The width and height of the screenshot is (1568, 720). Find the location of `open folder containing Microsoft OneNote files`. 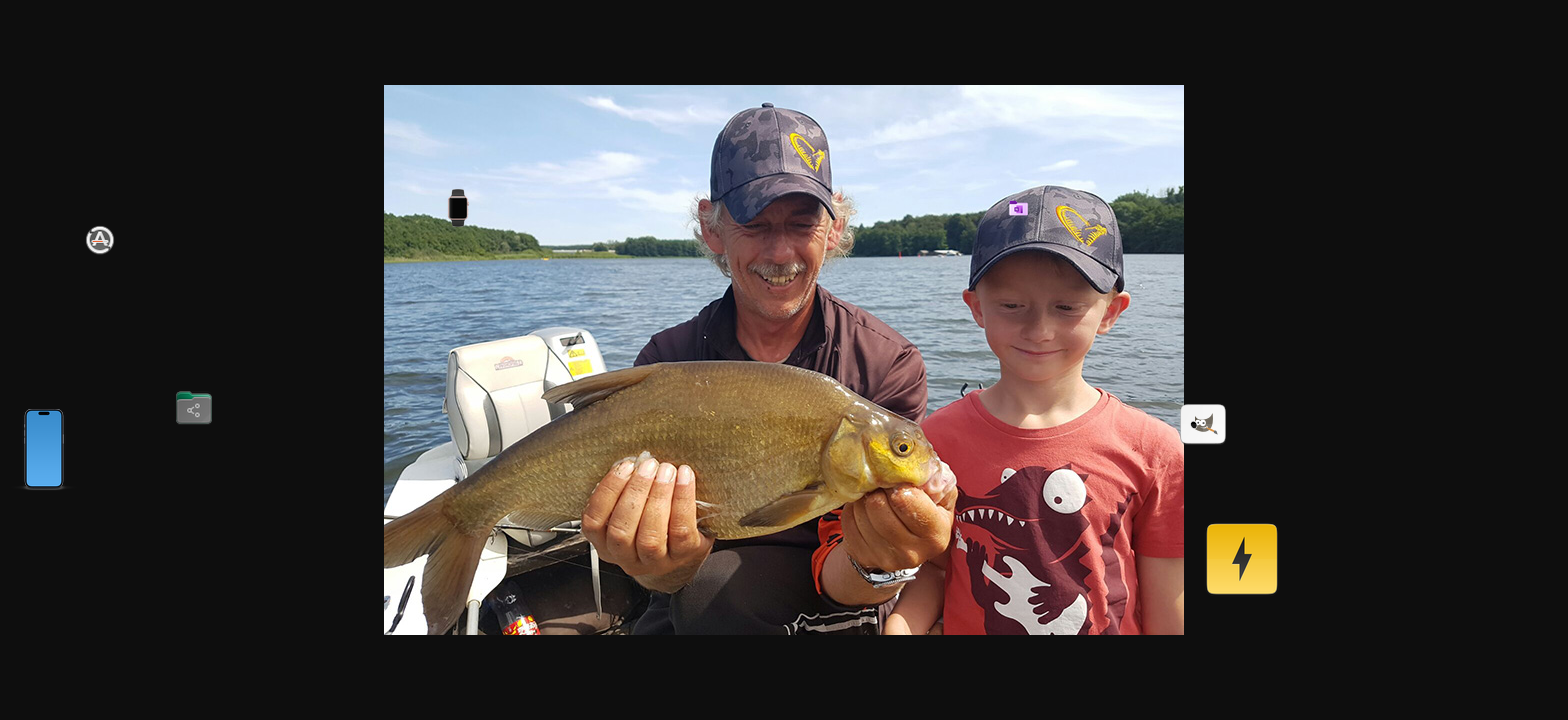

open folder containing Microsoft OneNote files is located at coordinates (1018, 208).